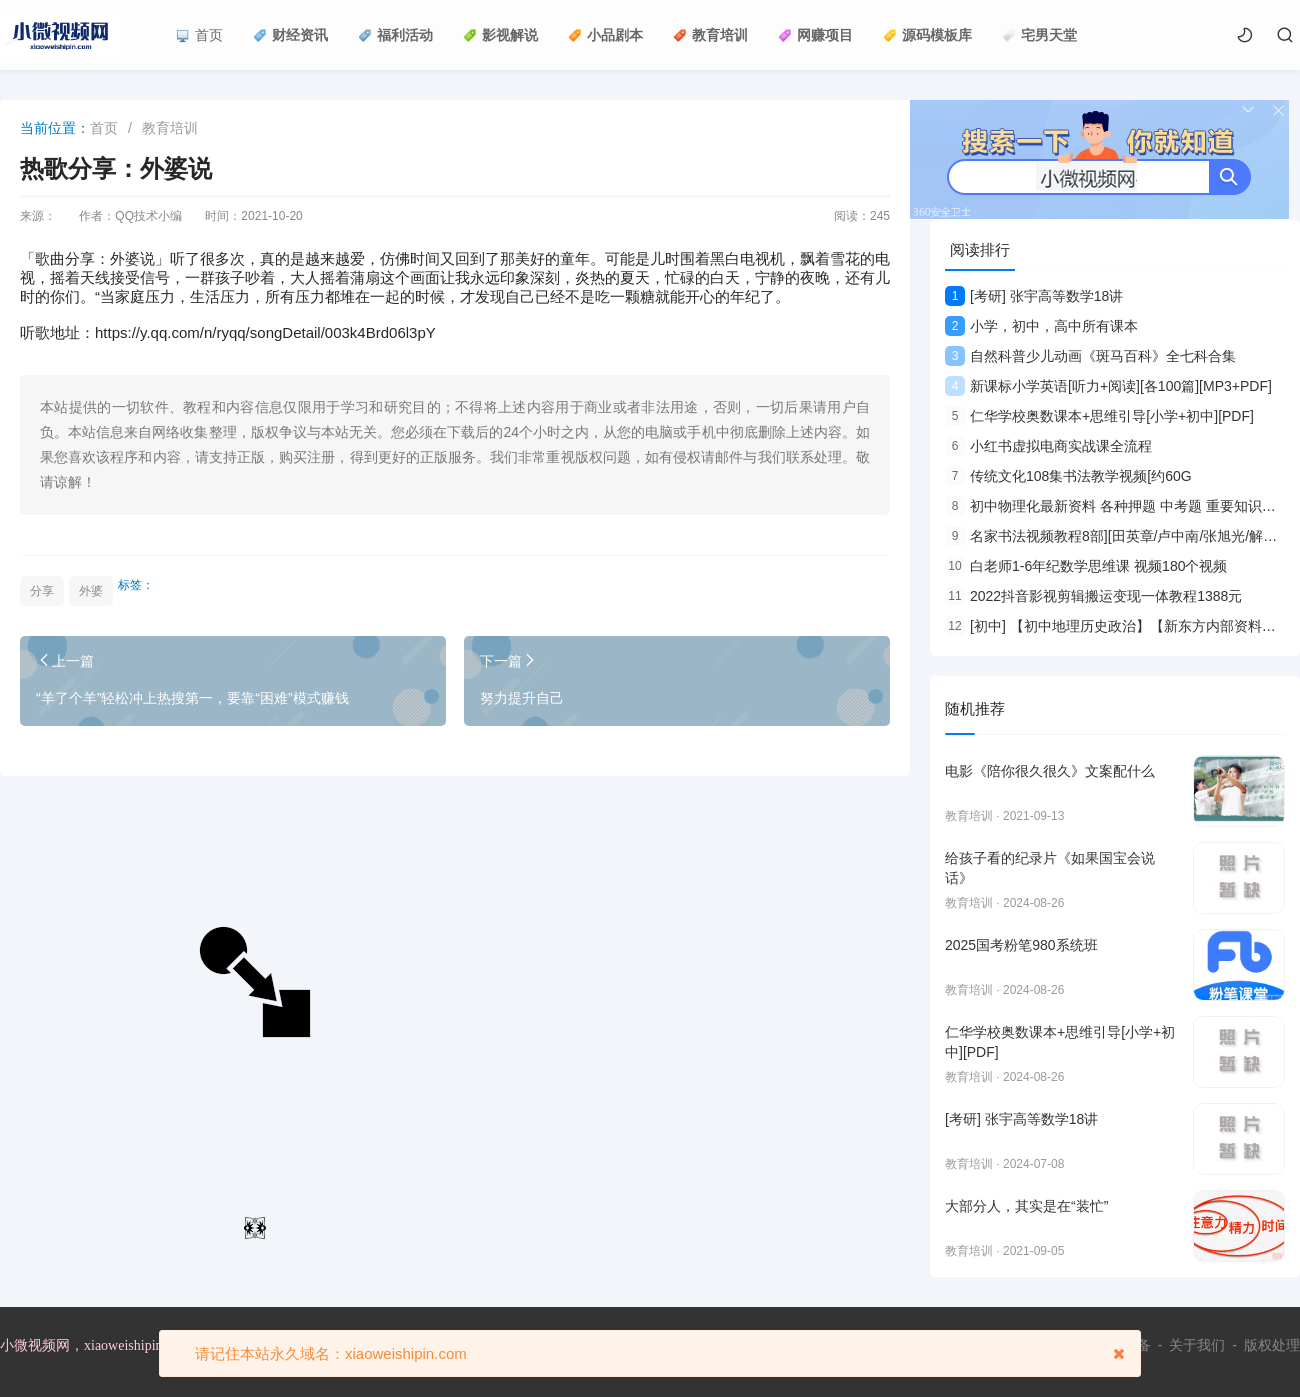 This screenshot has width=1300, height=1397. Describe the element at coordinates (255, 982) in the screenshot. I see `transform or convert an object` at that location.